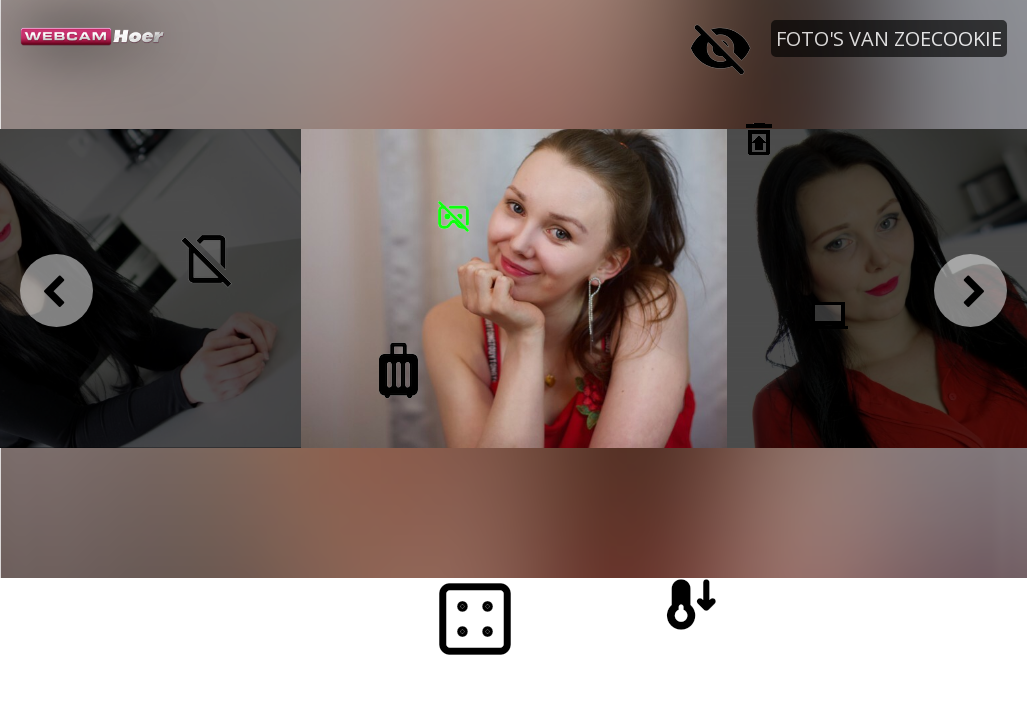 Image resolution: width=1027 pixels, height=720 pixels. Describe the element at coordinates (828, 316) in the screenshot. I see `access chromebook or laptop settings` at that location.